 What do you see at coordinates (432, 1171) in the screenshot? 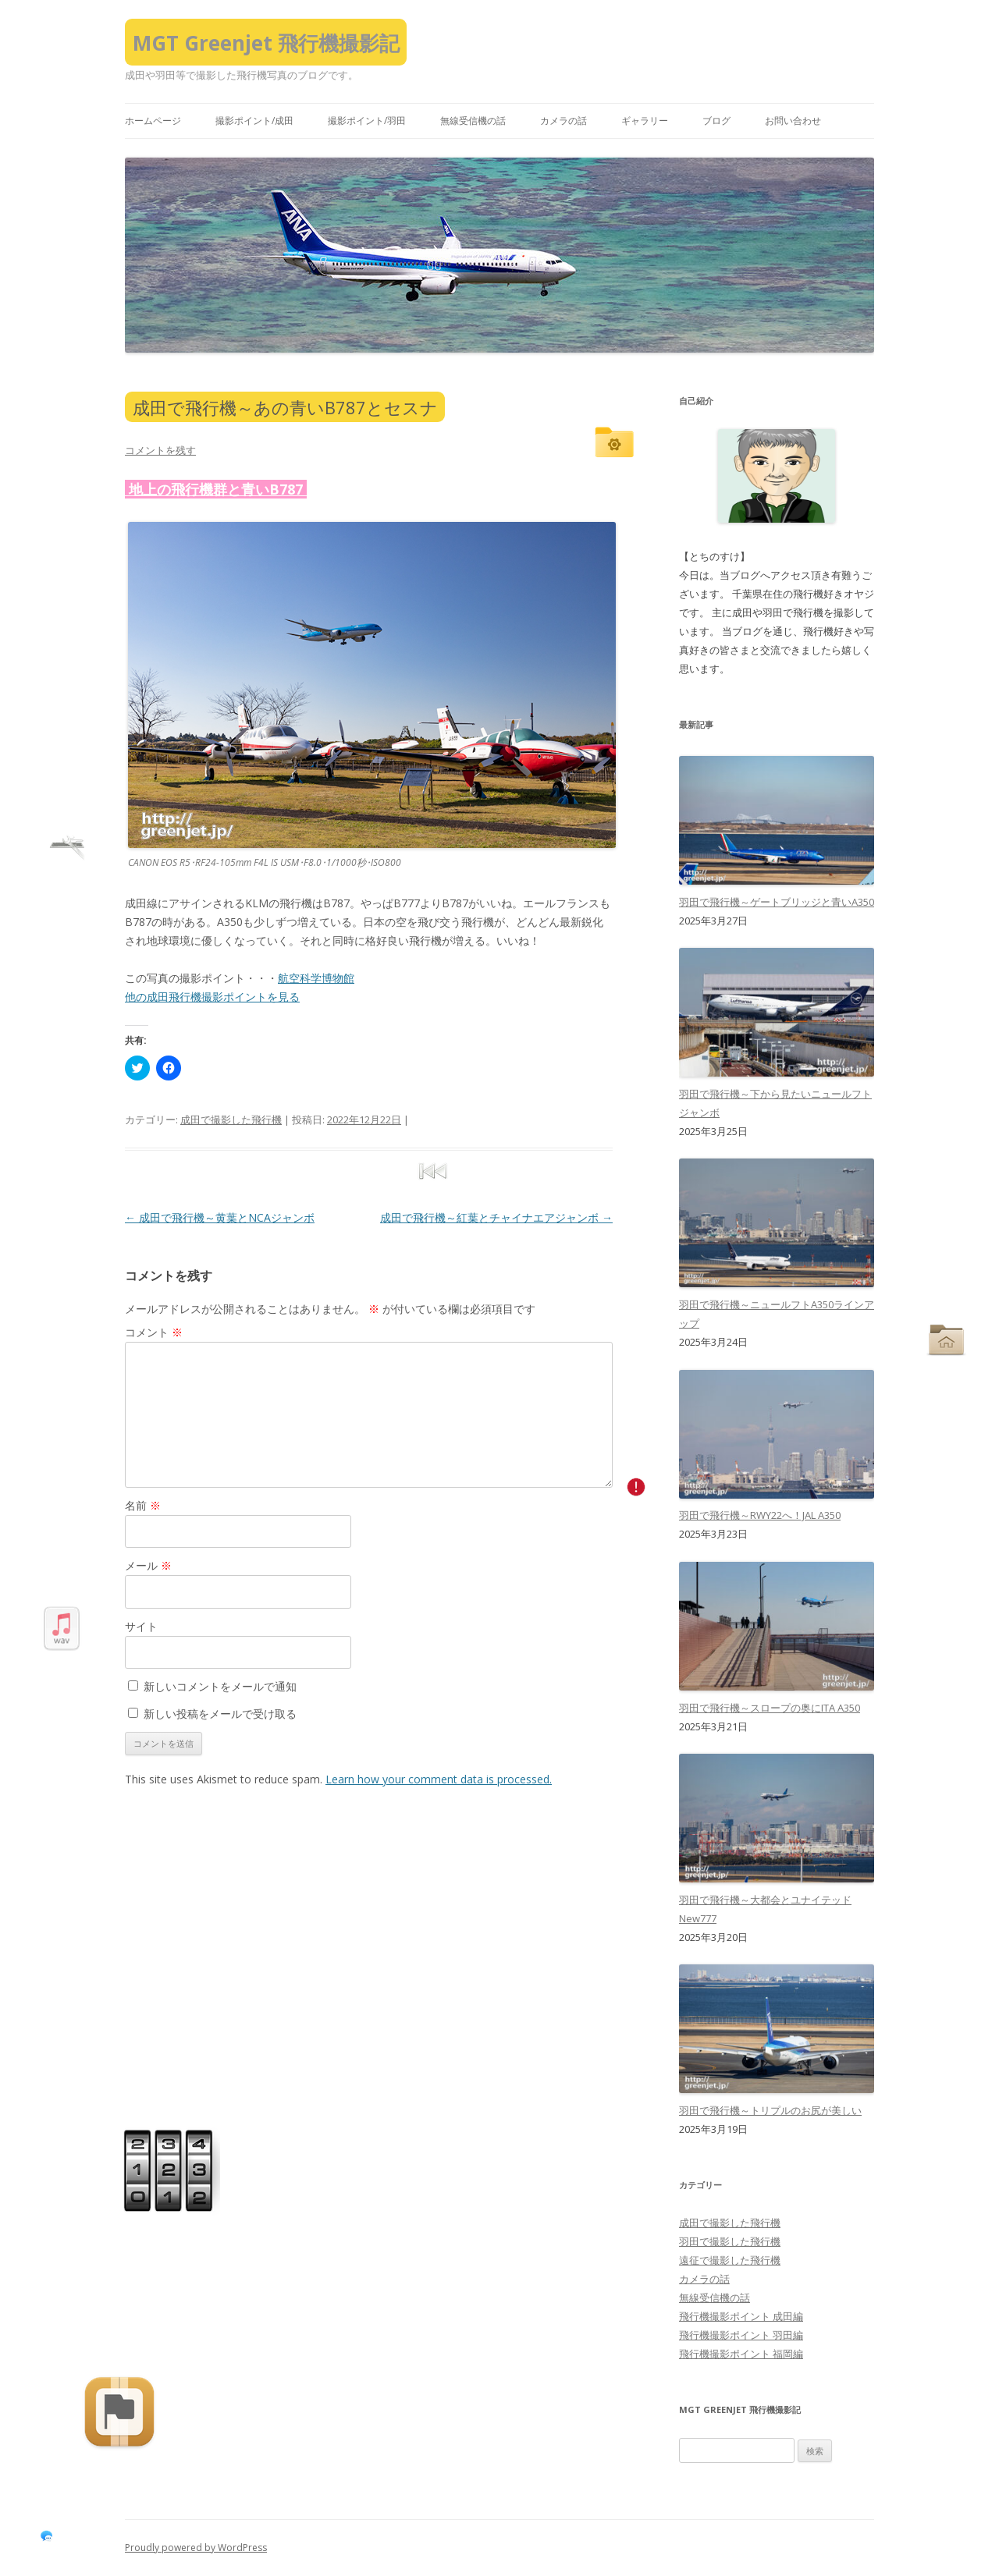
I see `skip to previous track` at bounding box center [432, 1171].